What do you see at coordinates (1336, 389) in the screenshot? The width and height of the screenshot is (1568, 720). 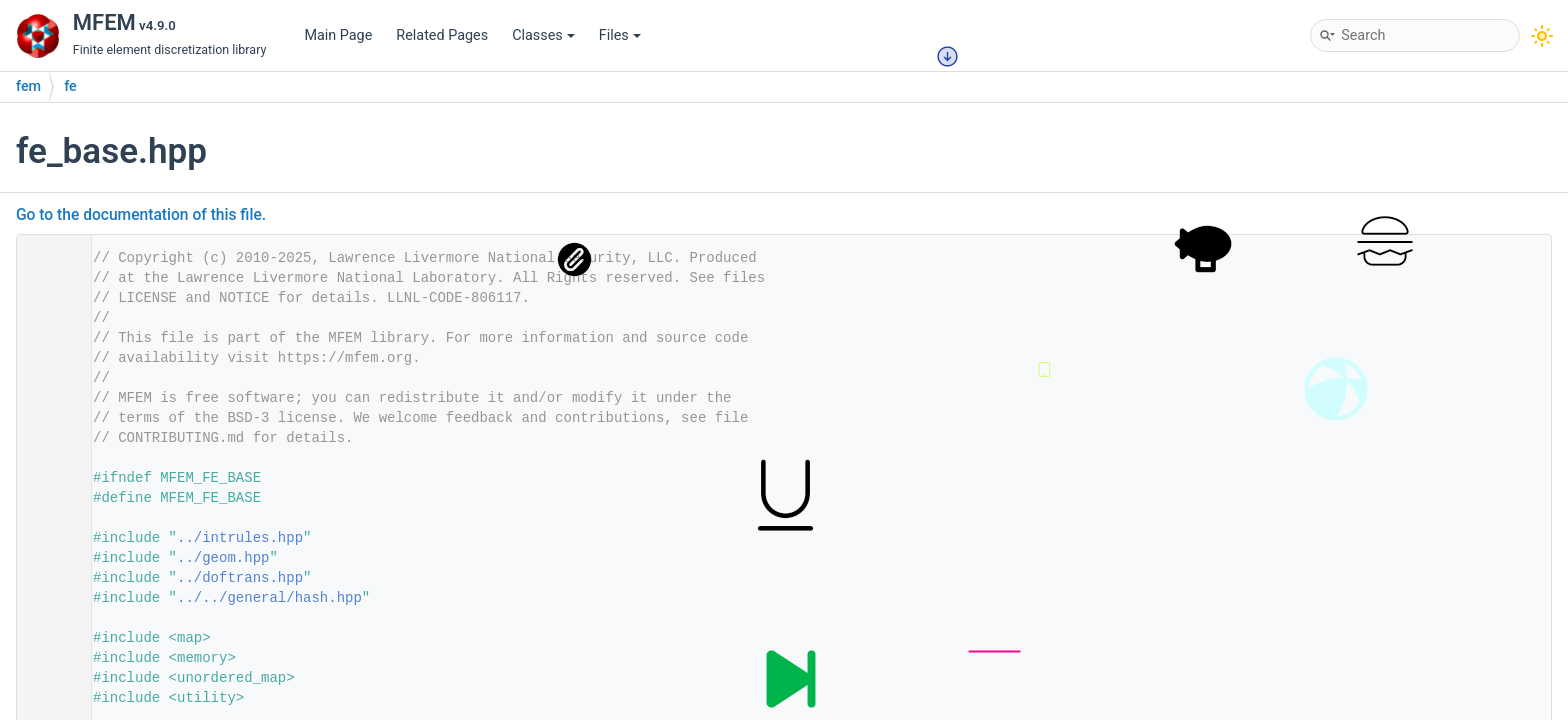 I see `access games or entertainment features` at bounding box center [1336, 389].